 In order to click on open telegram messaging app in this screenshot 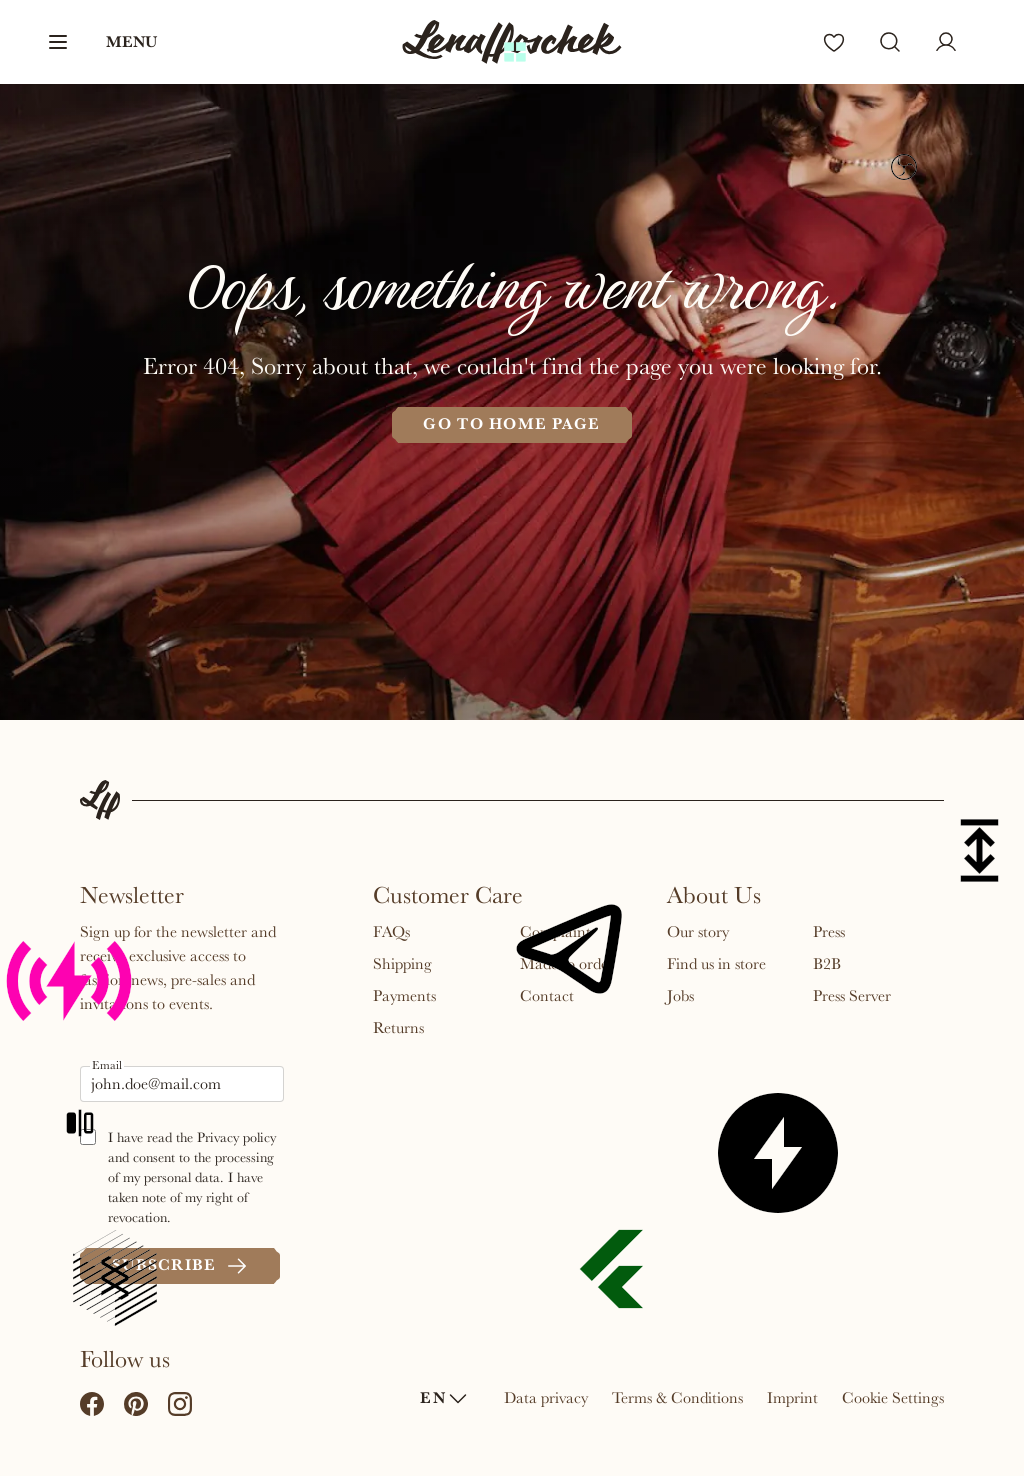, I will do `click(577, 944)`.